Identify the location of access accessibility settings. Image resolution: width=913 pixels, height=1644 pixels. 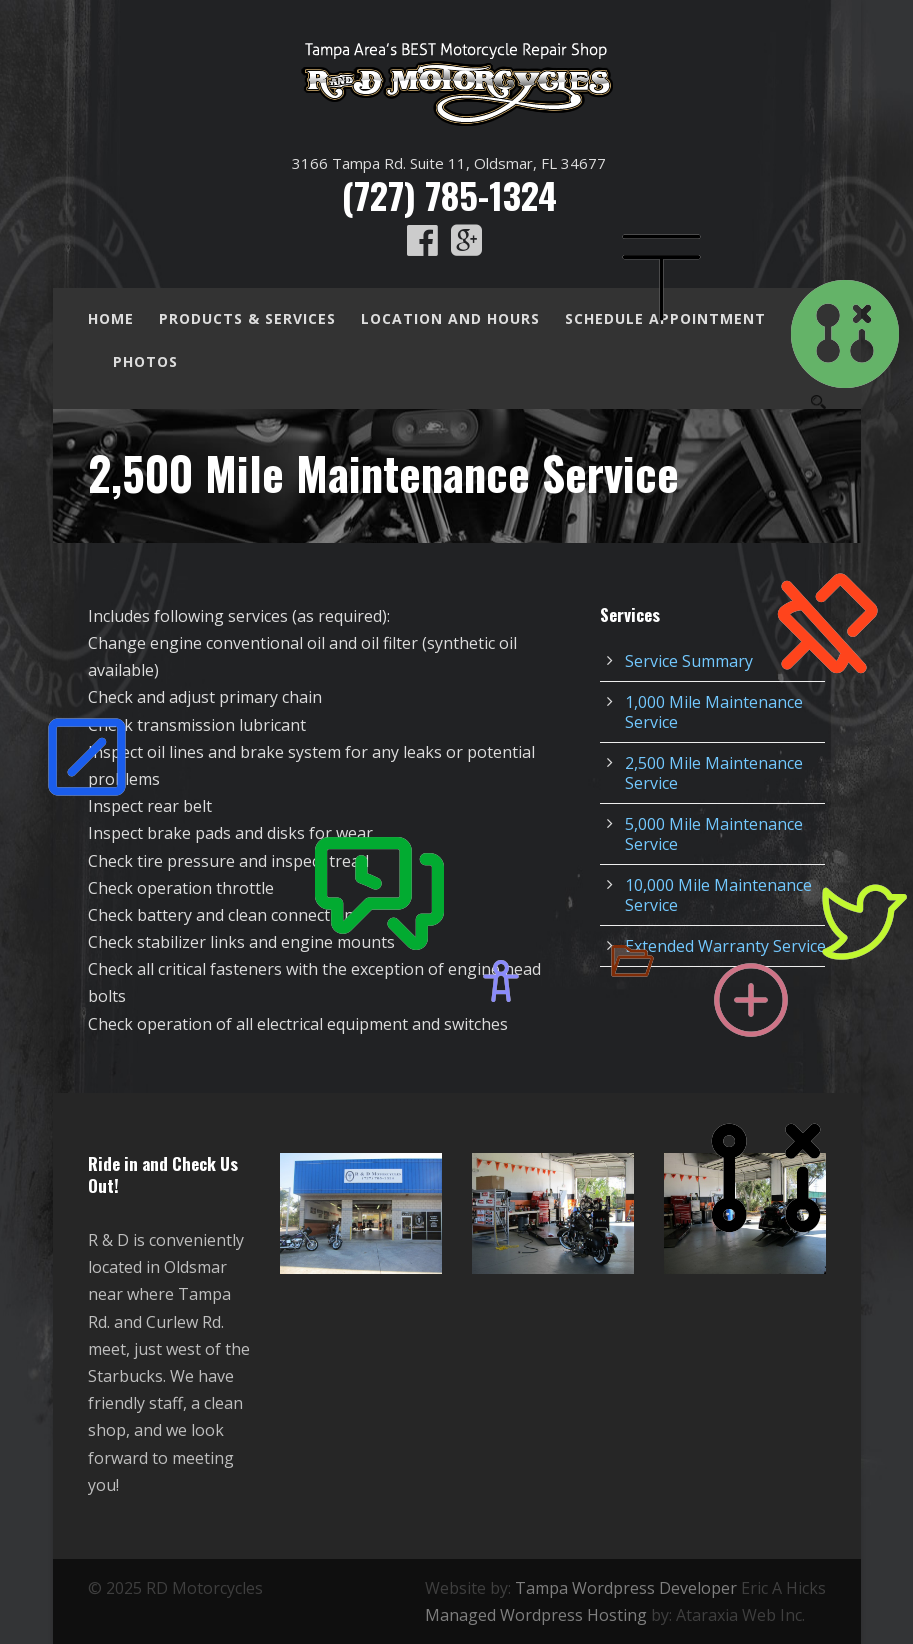
(501, 981).